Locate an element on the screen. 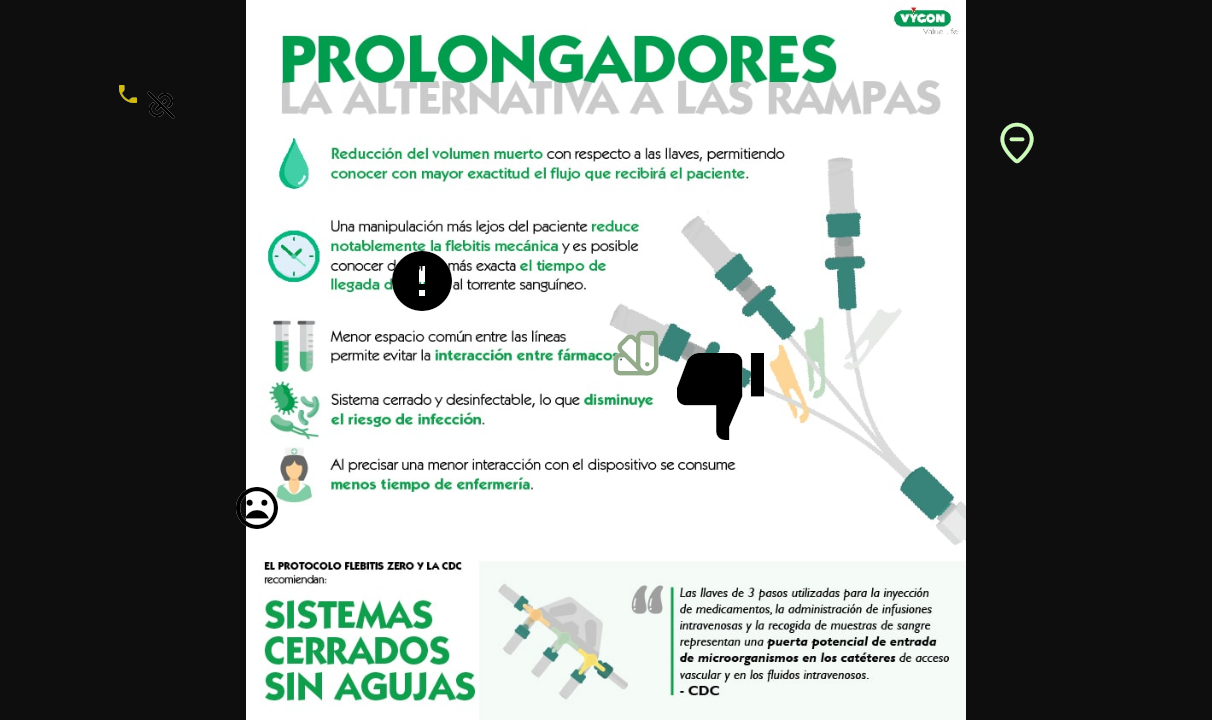 The height and width of the screenshot is (720, 1212). remove a saved location is located at coordinates (1017, 143).